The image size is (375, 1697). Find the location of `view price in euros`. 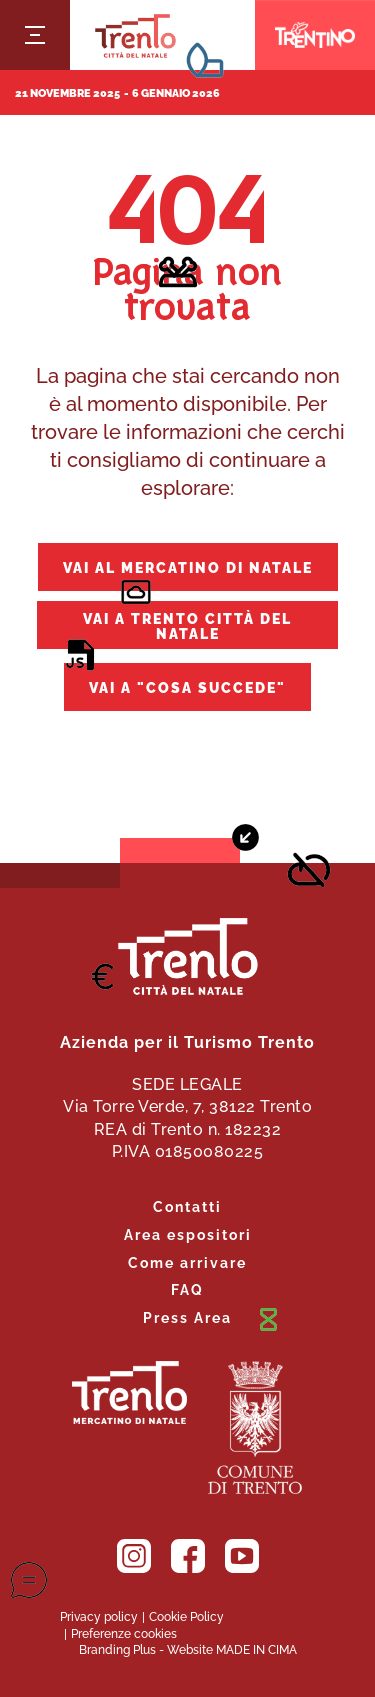

view price in euros is located at coordinates (104, 976).